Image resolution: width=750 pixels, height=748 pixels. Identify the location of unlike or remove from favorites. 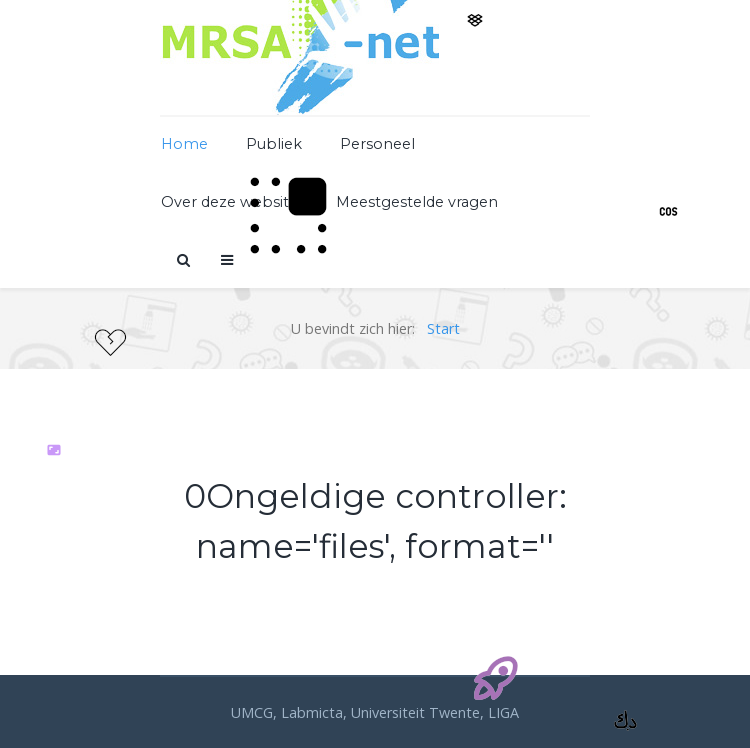
(110, 341).